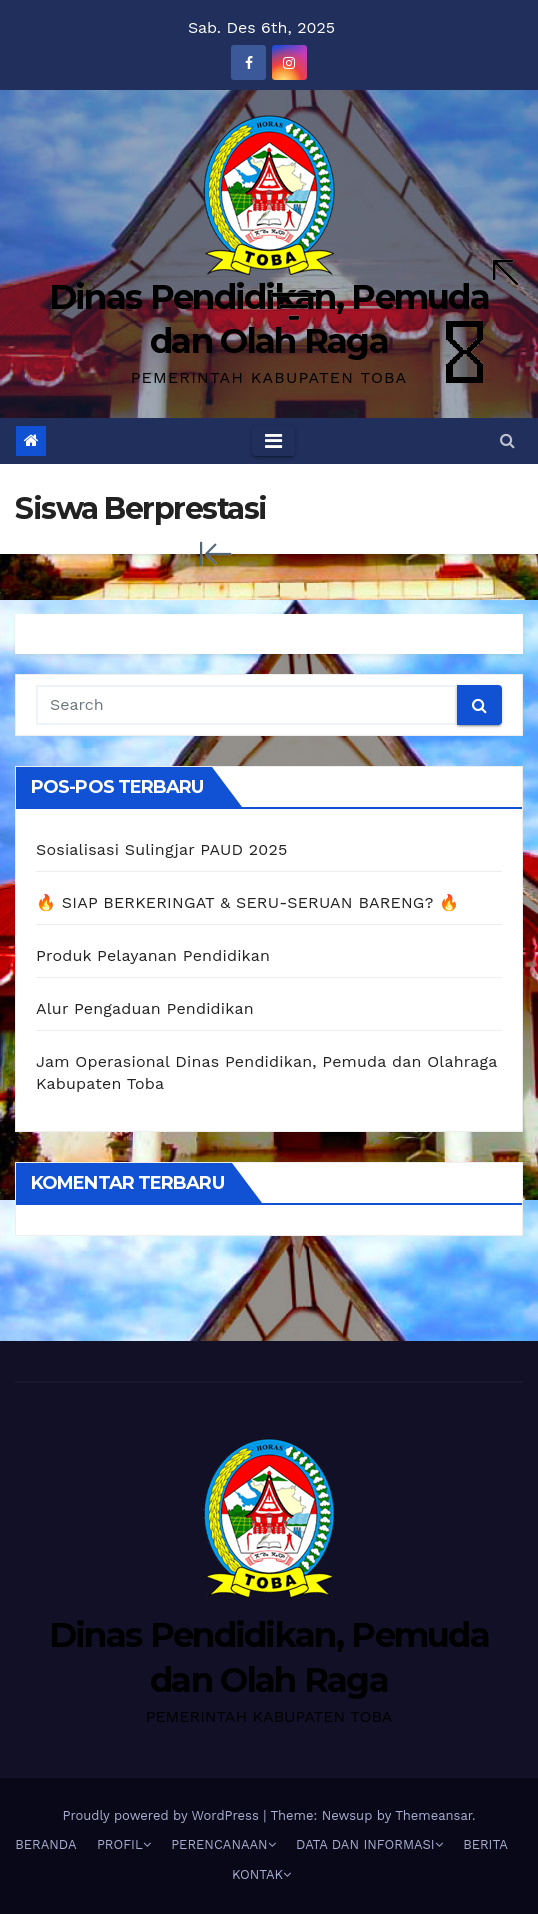 The height and width of the screenshot is (1914, 538). I want to click on skip to the beginning of a track or playlist, so click(215, 554).